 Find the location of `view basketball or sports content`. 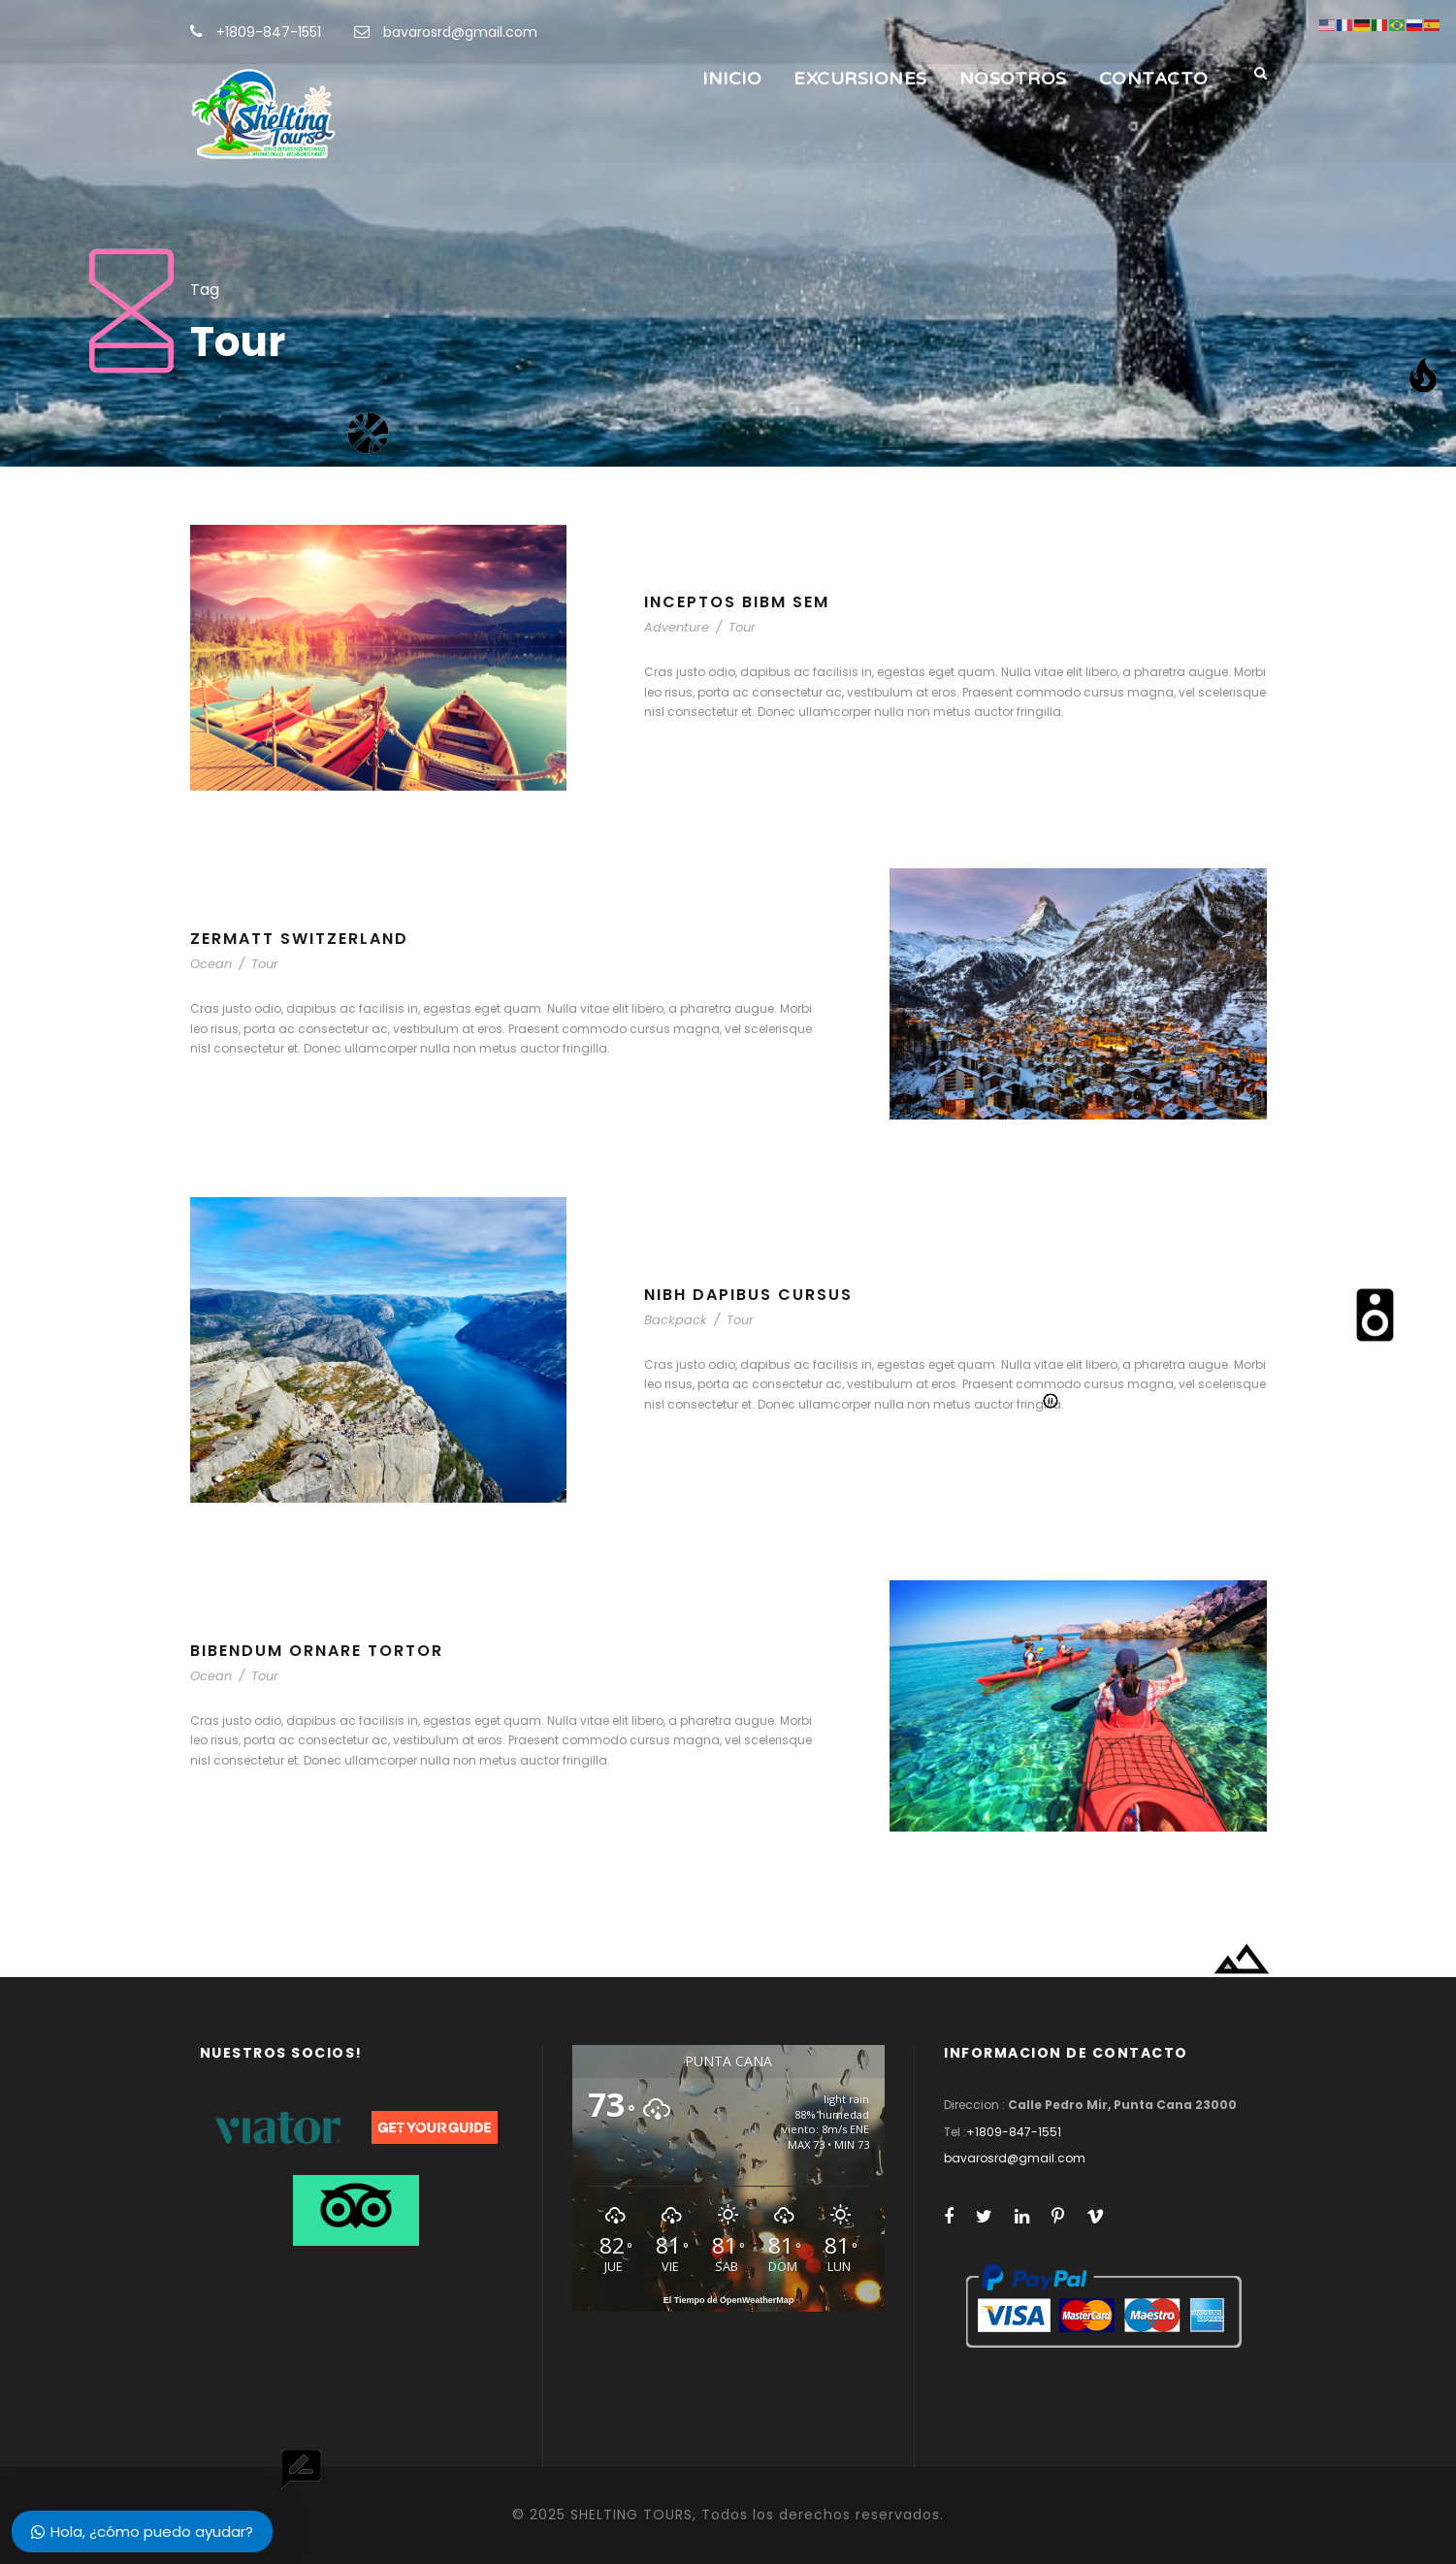

view basketball or sports content is located at coordinates (368, 433).